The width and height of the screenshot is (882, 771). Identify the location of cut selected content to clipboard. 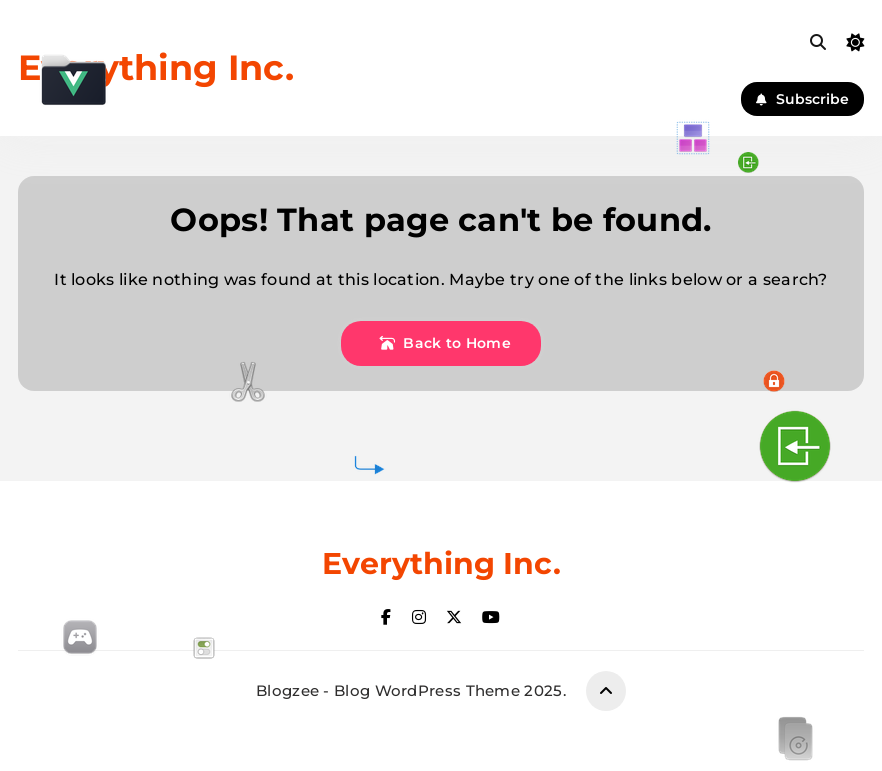
(248, 382).